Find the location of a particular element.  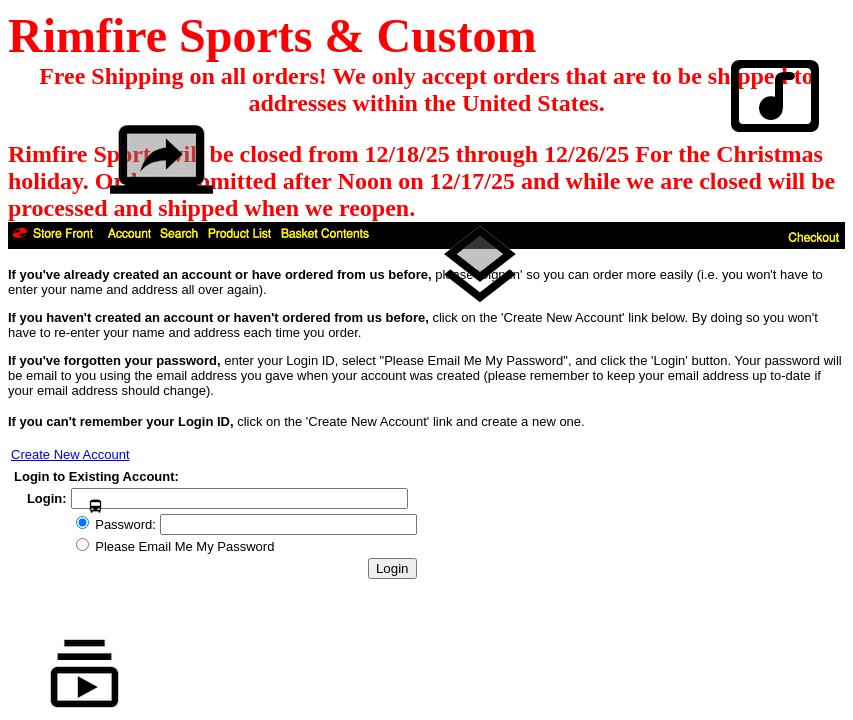

view bus routes and schedules is located at coordinates (95, 506).